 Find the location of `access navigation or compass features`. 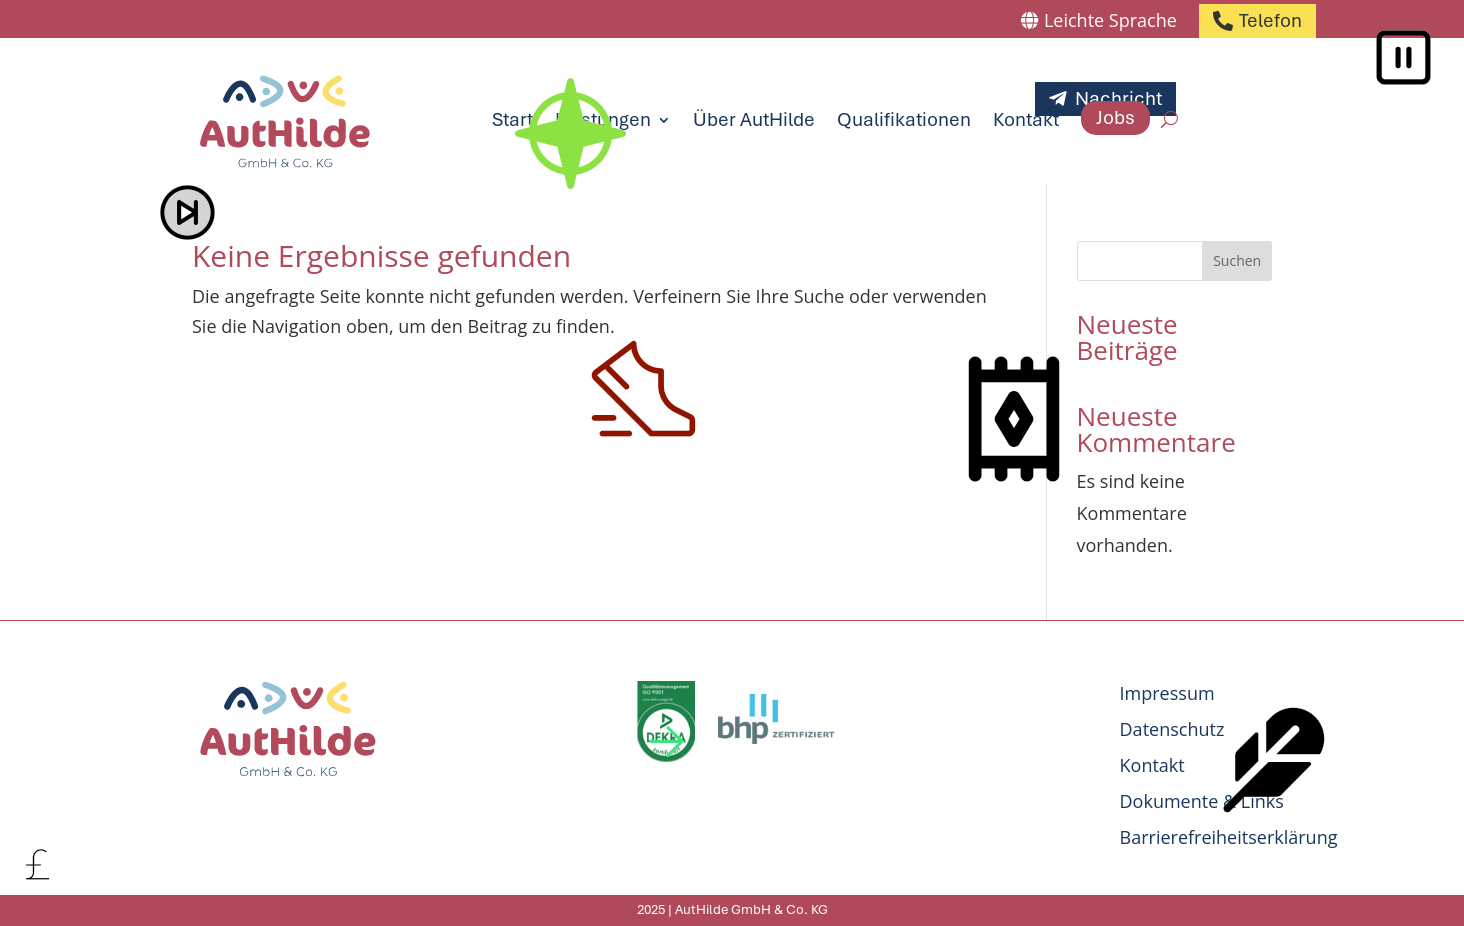

access navigation or compass features is located at coordinates (570, 133).